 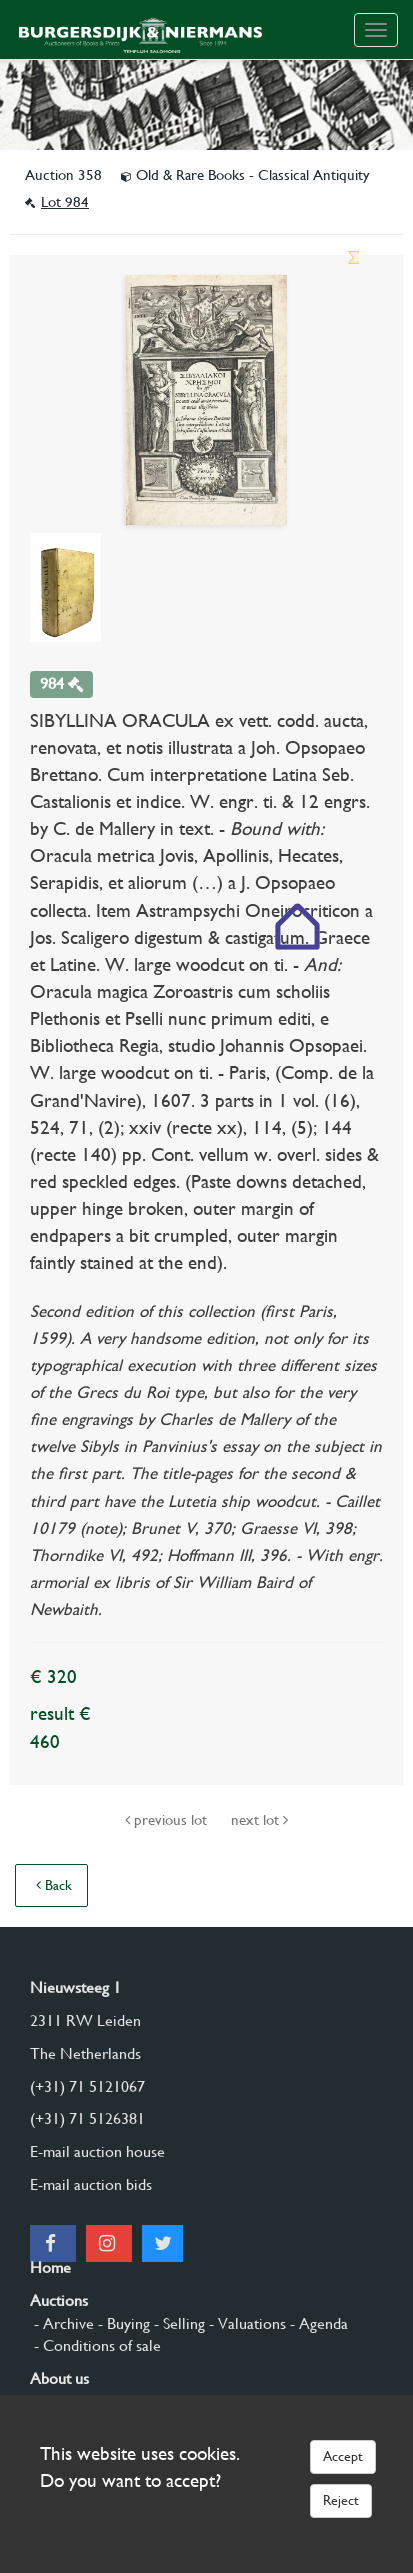 I want to click on navigate to home screen, so click(x=297, y=927).